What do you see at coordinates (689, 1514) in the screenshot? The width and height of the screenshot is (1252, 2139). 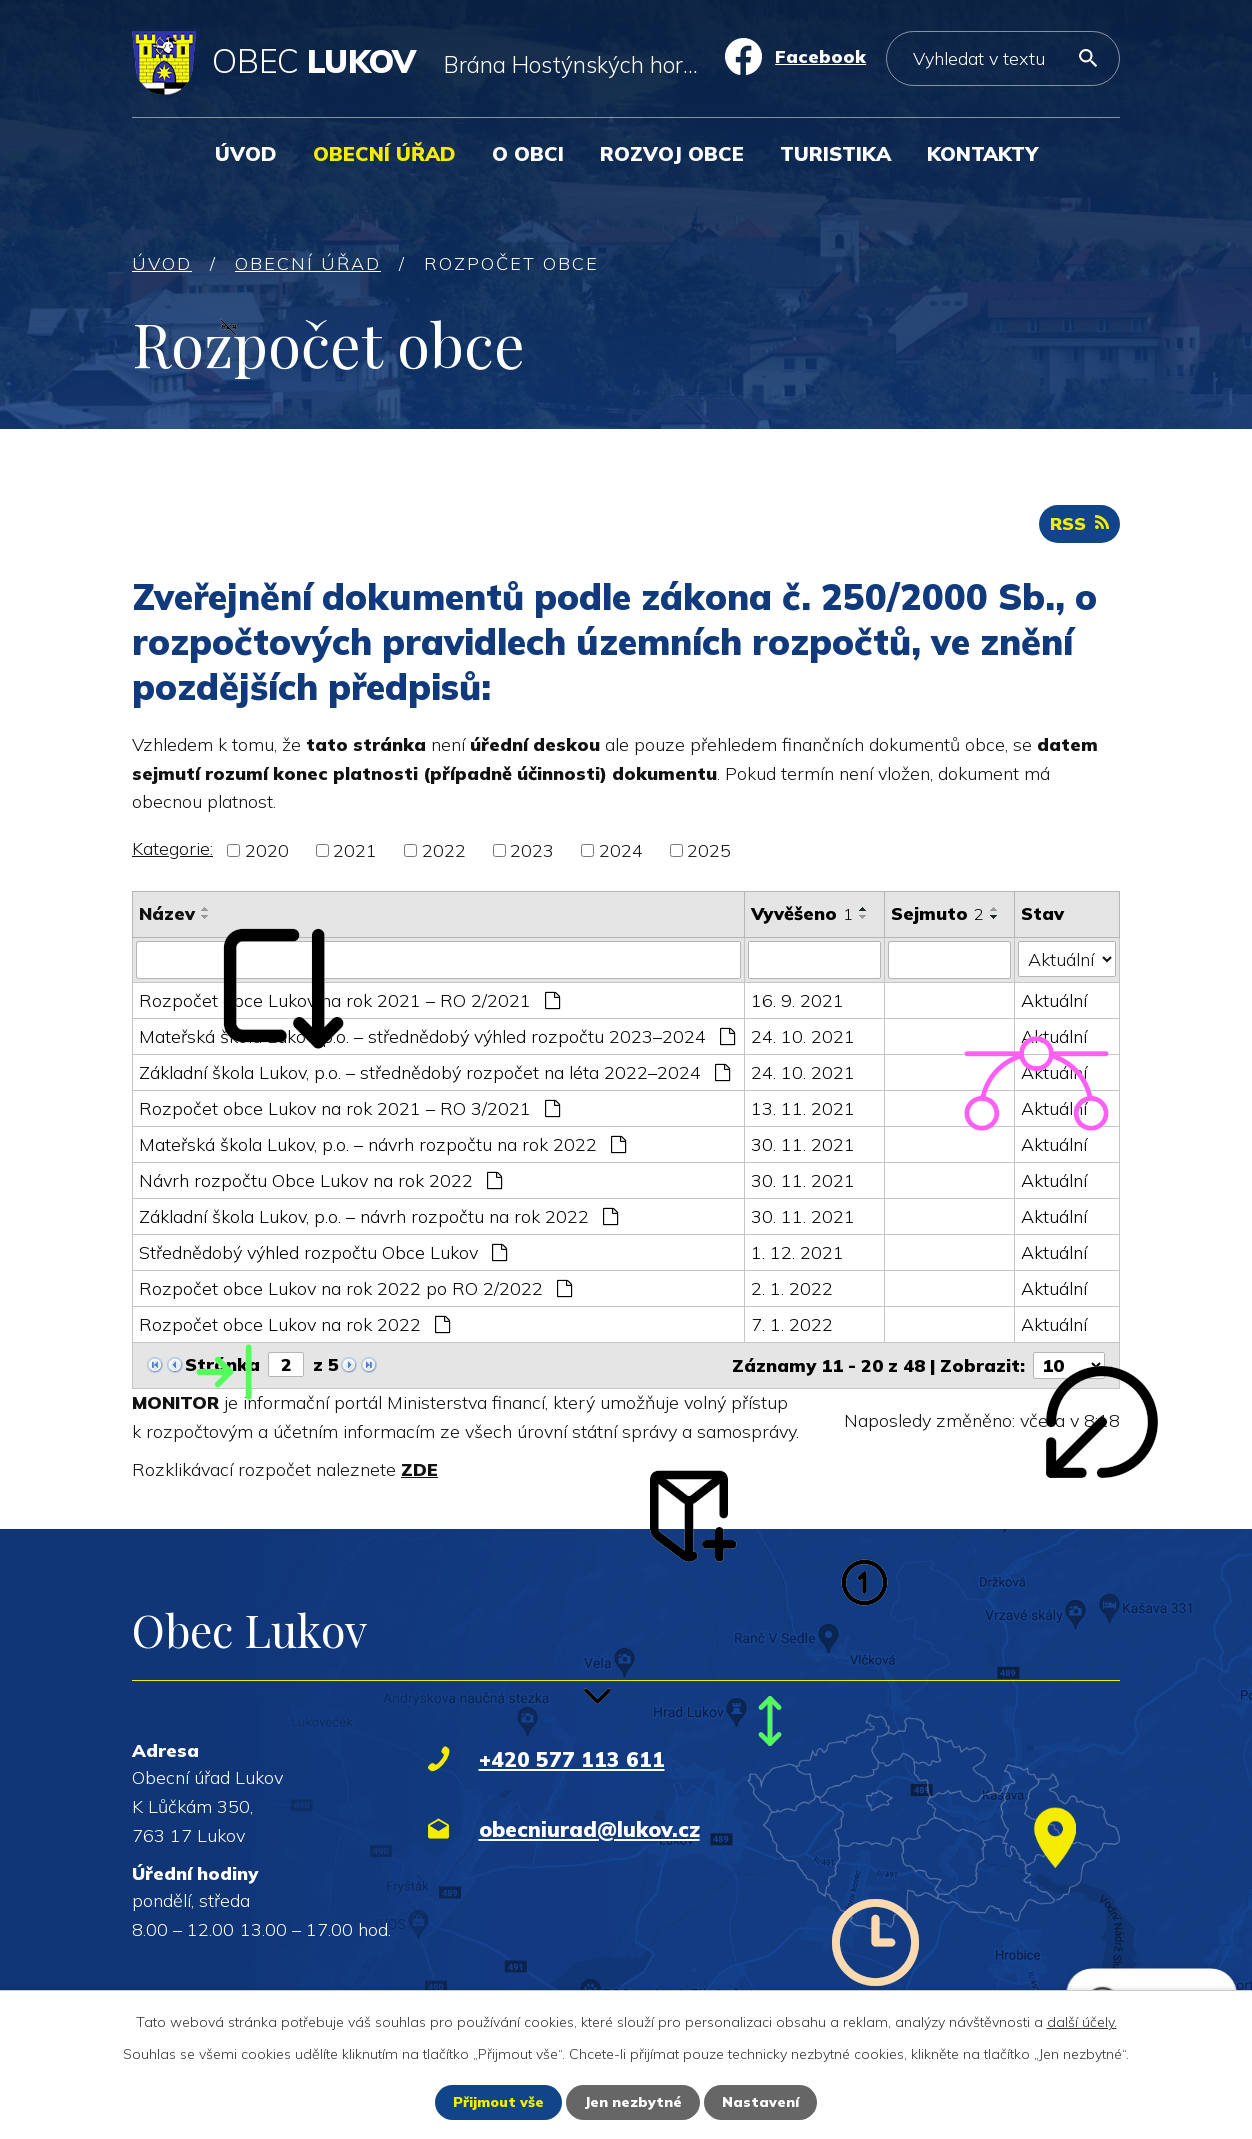 I see `add a new 3D object or prism shape` at bounding box center [689, 1514].